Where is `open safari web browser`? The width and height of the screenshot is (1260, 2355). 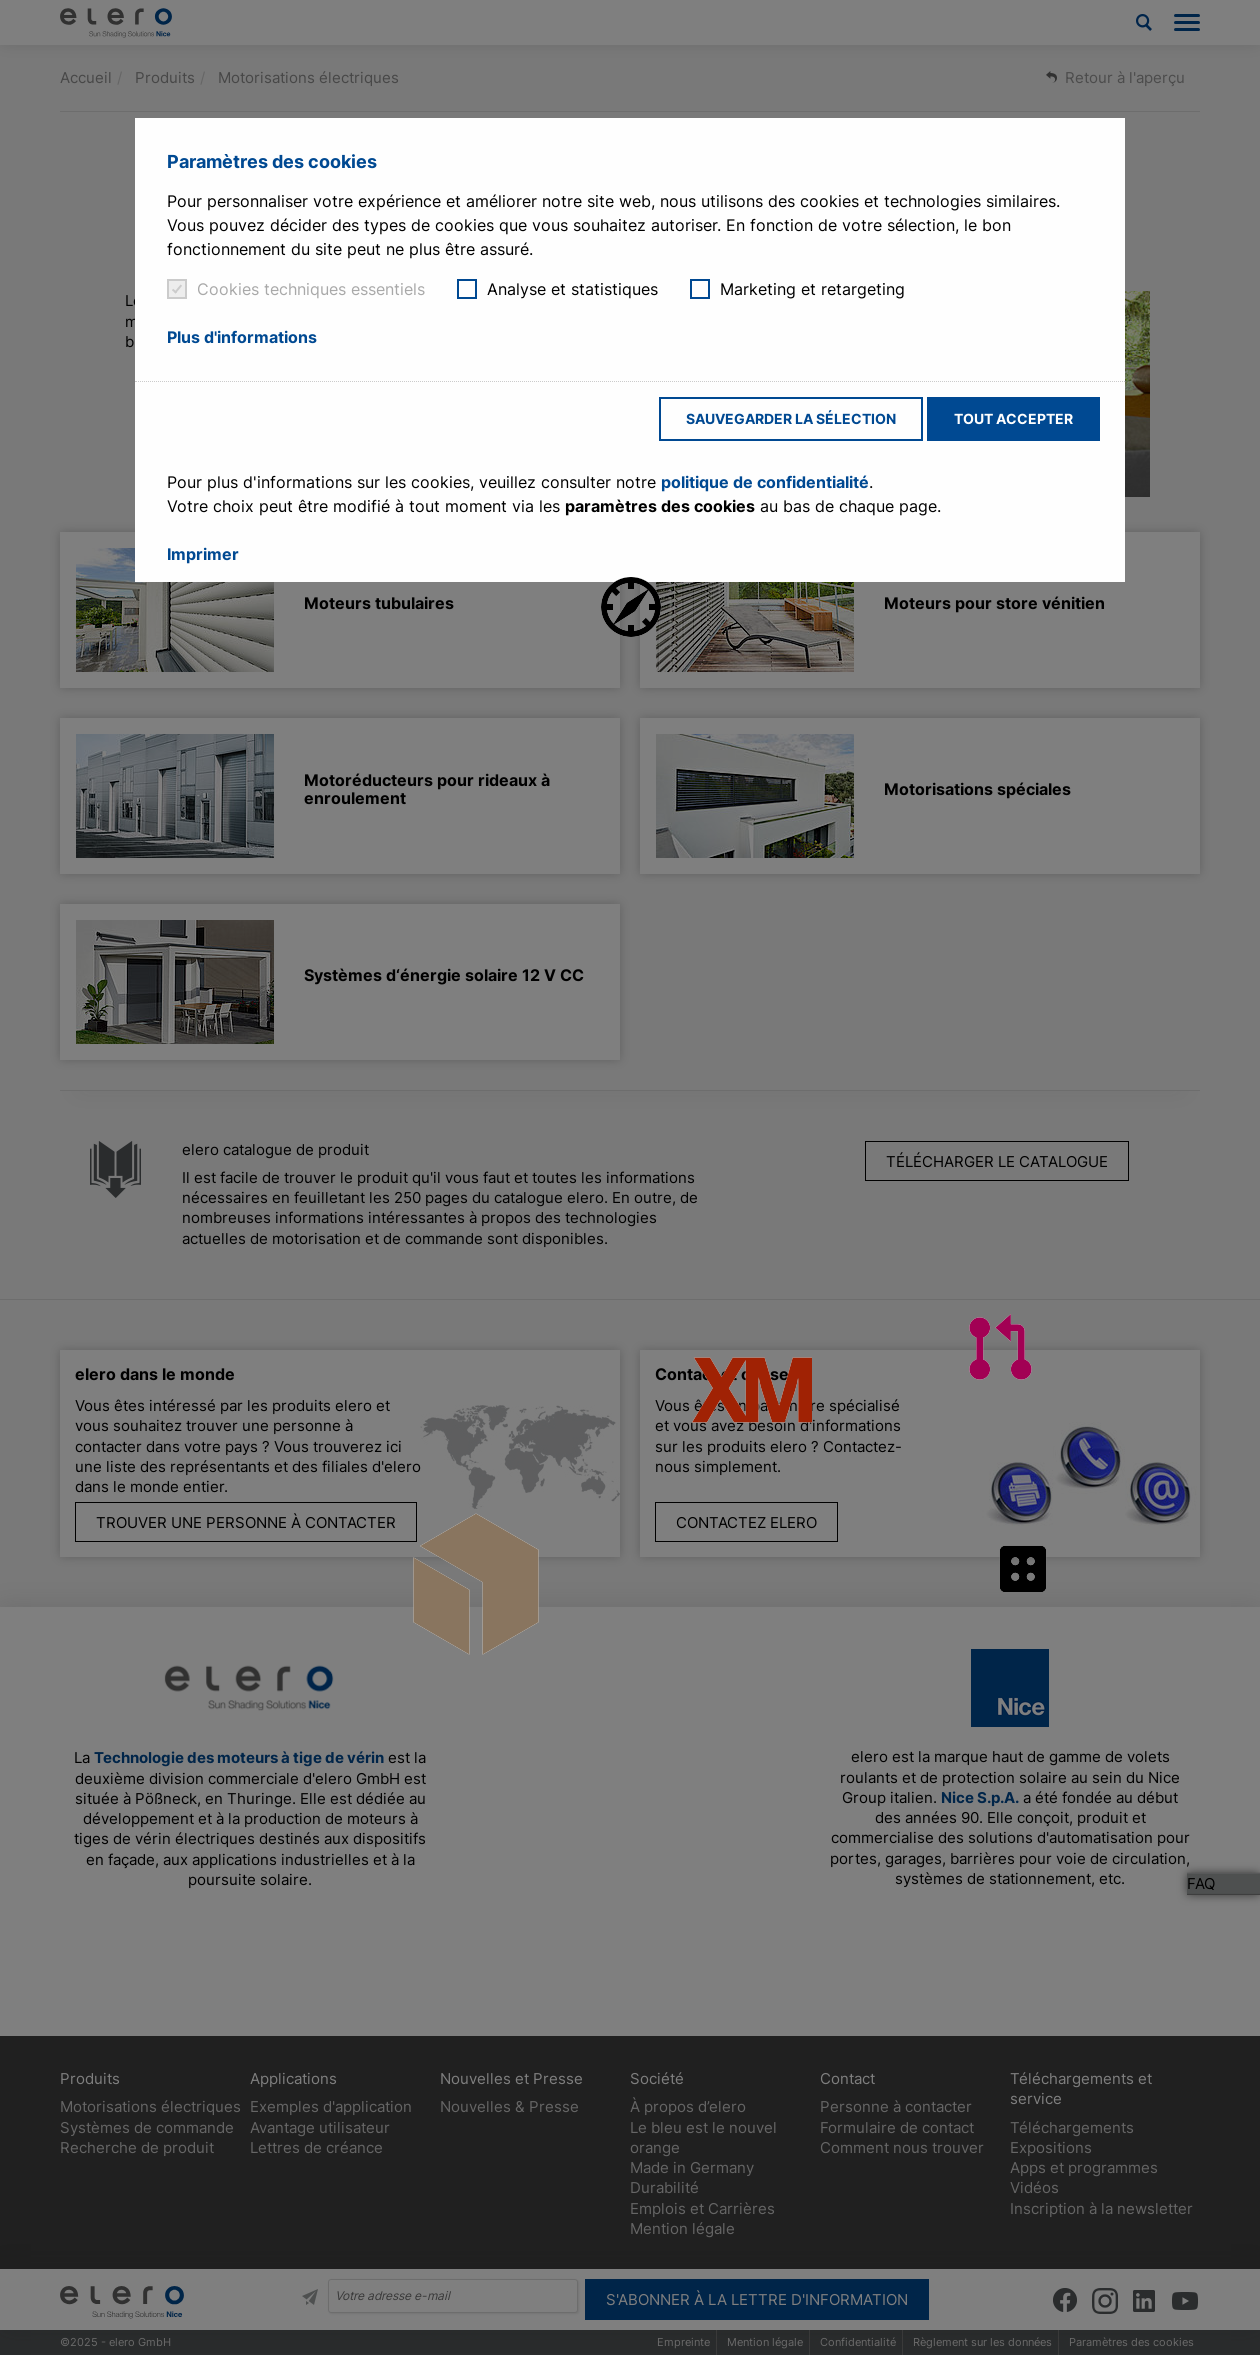 open safari web browser is located at coordinates (631, 607).